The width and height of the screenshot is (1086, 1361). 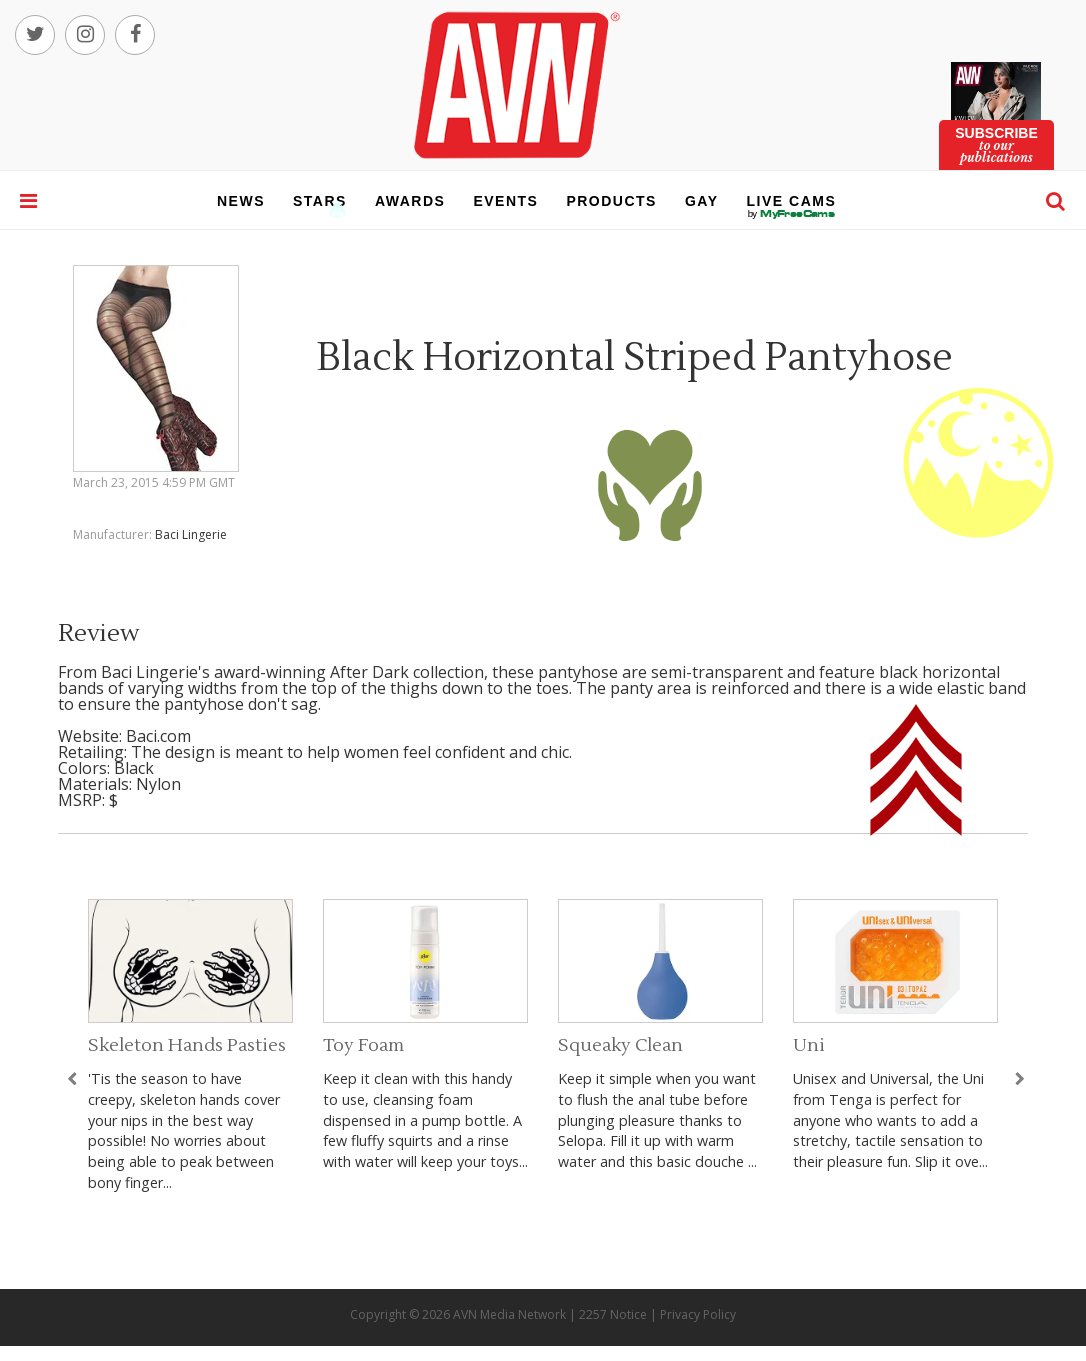 What do you see at coordinates (337, 210) in the screenshot?
I see `indicates a swallow or consume ability in gameplay` at bounding box center [337, 210].